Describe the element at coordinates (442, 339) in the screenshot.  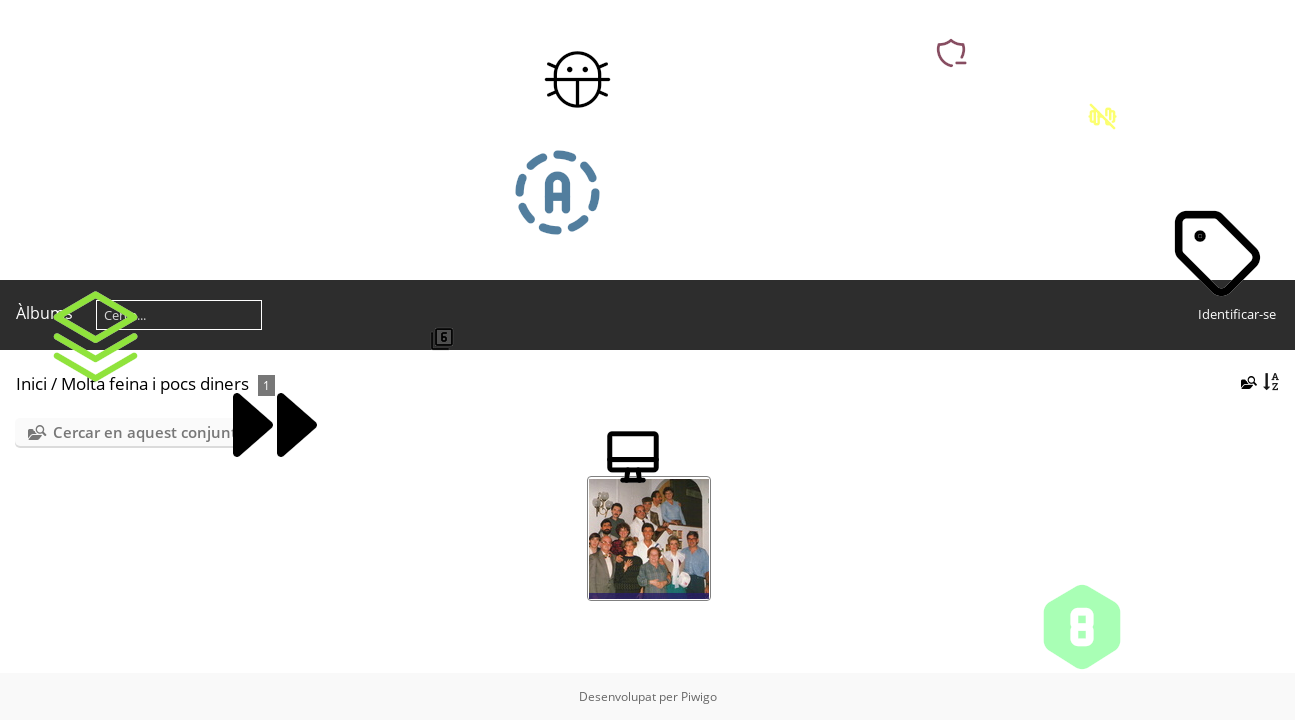
I see `filter option 6 in a series of image filters` at that location.